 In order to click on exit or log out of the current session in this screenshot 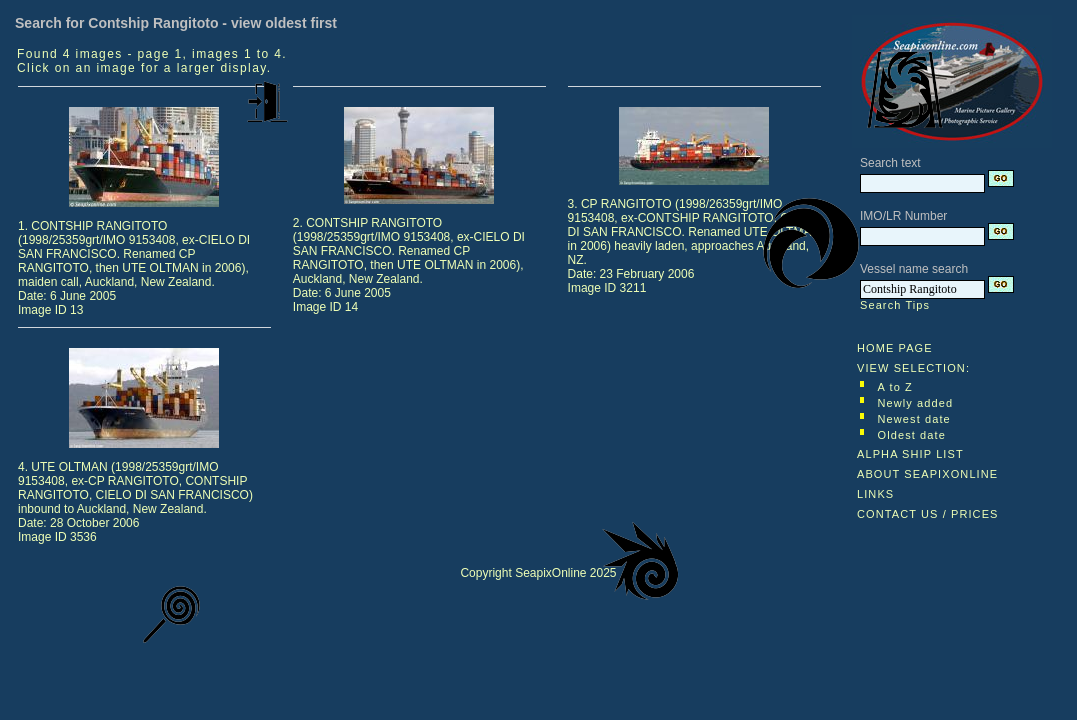, I will do `click(267, 101)`.